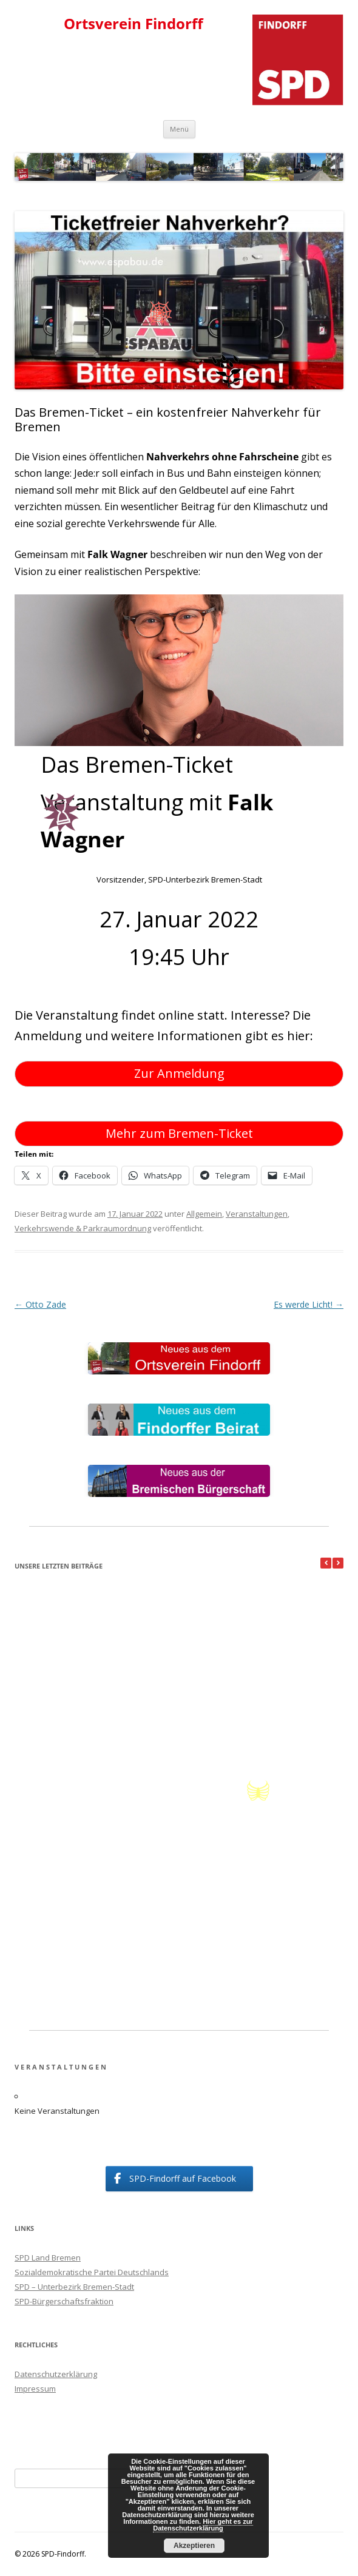 Image resolution: width=358 pixels, height=2576 pixels. I want to click on water your plants, so click(228, 371).